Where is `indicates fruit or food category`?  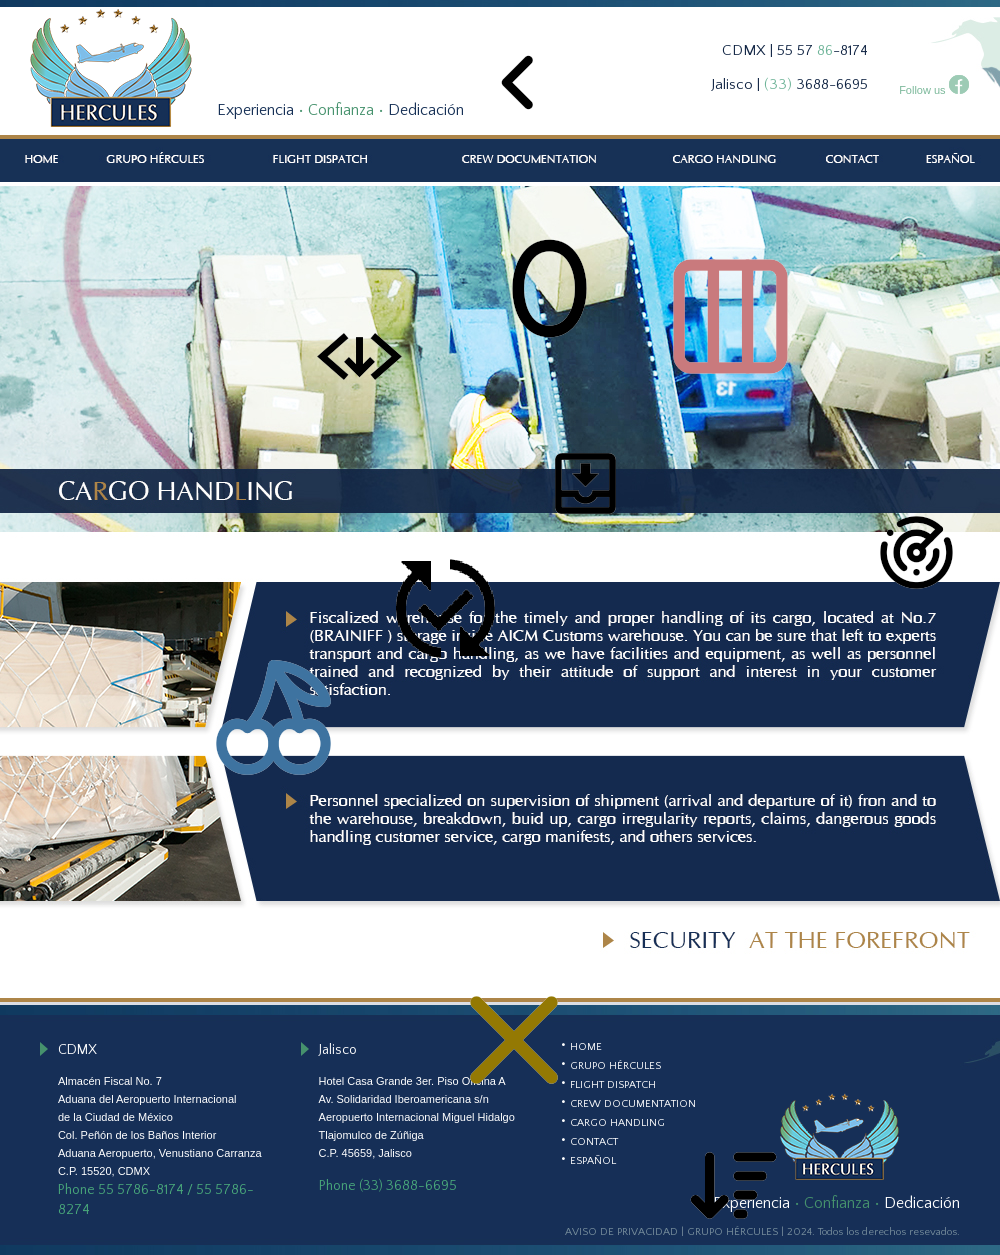 indicates fruit or food category is located at coordinates (273, 717).